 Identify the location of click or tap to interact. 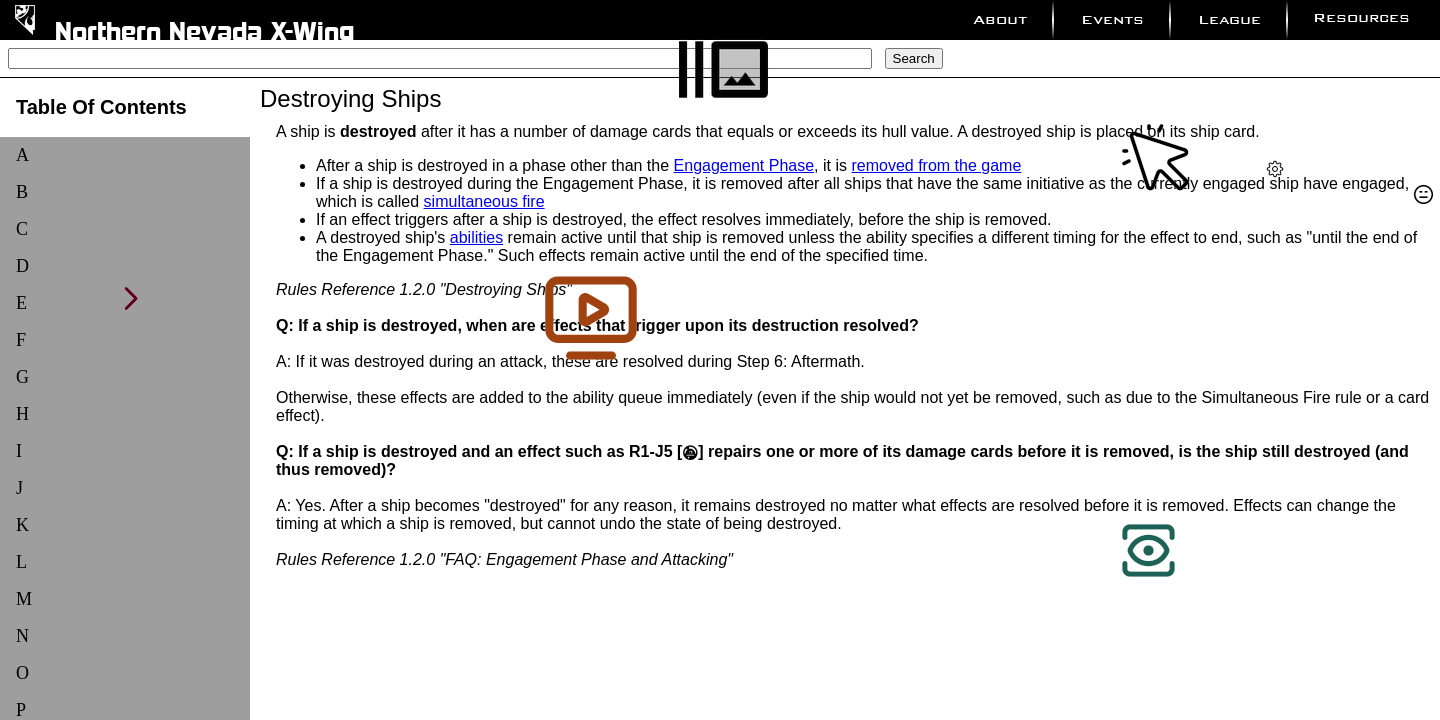
(1159, 161).